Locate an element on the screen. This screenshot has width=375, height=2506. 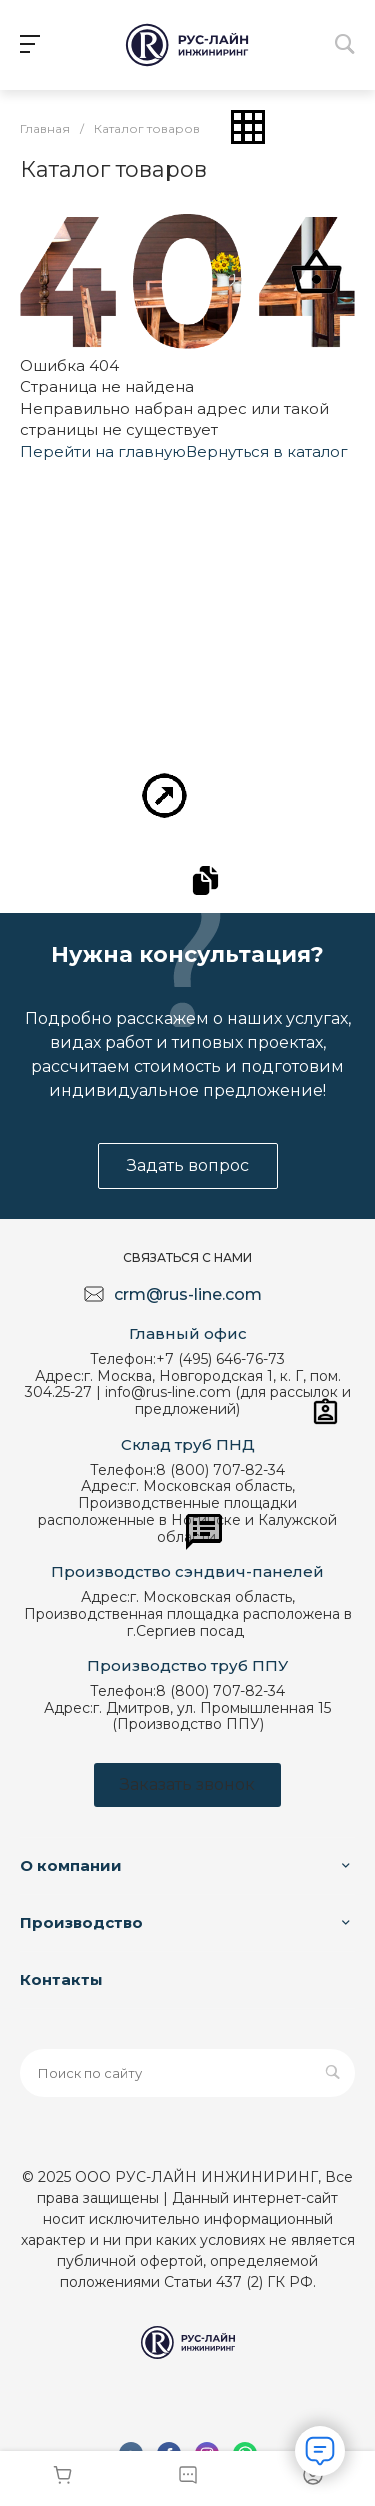
open link in new window or external site is located at coordinates (164, 795).